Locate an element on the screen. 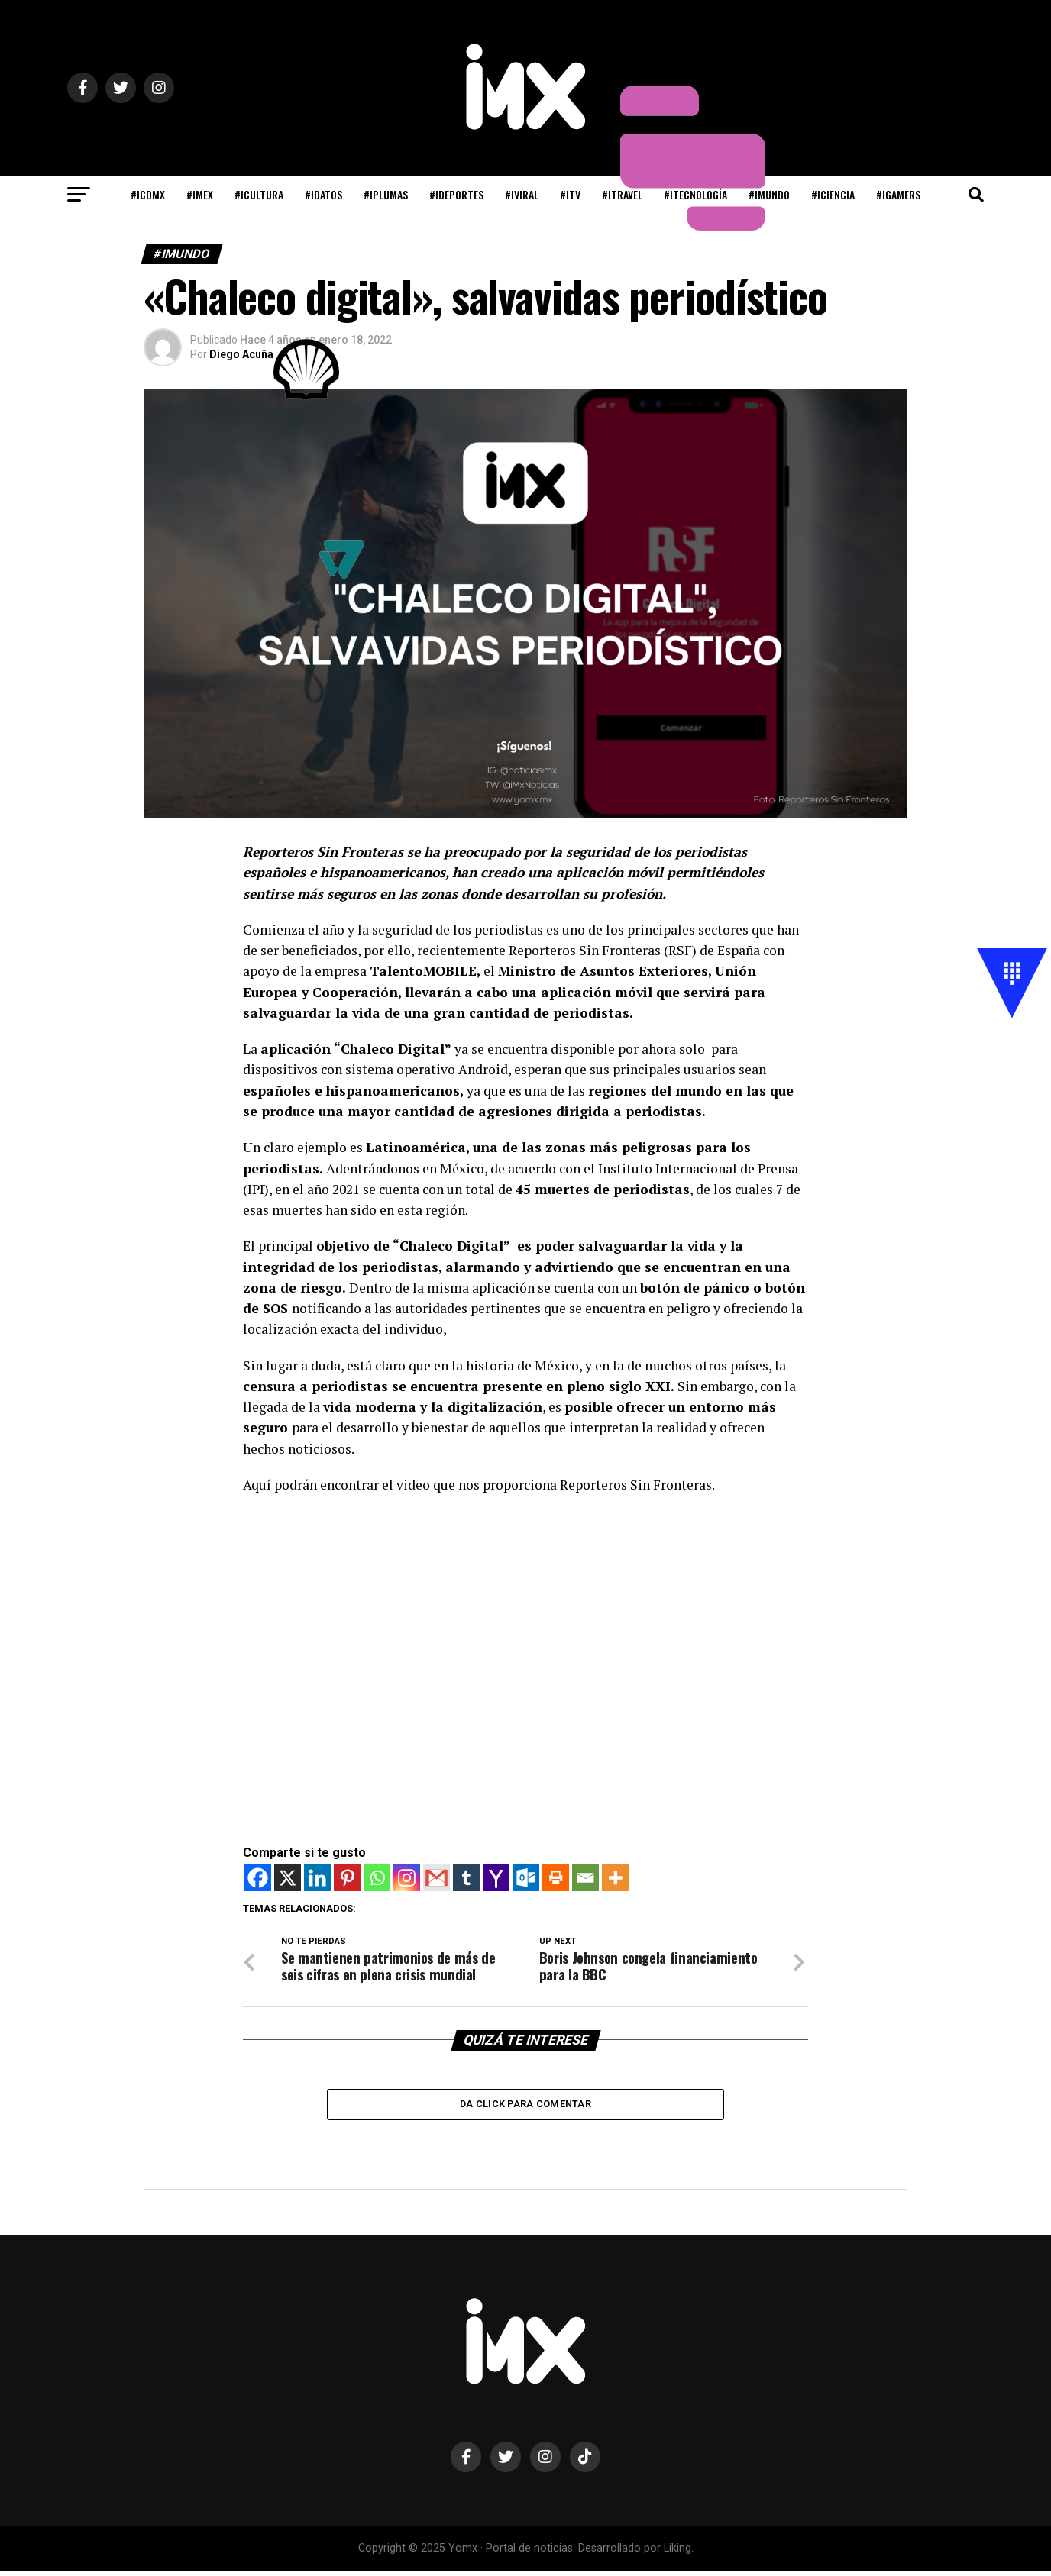 The width and height of the screenshot is (1051, 2576). retool app or service logo is located at coordinates (693, 158).